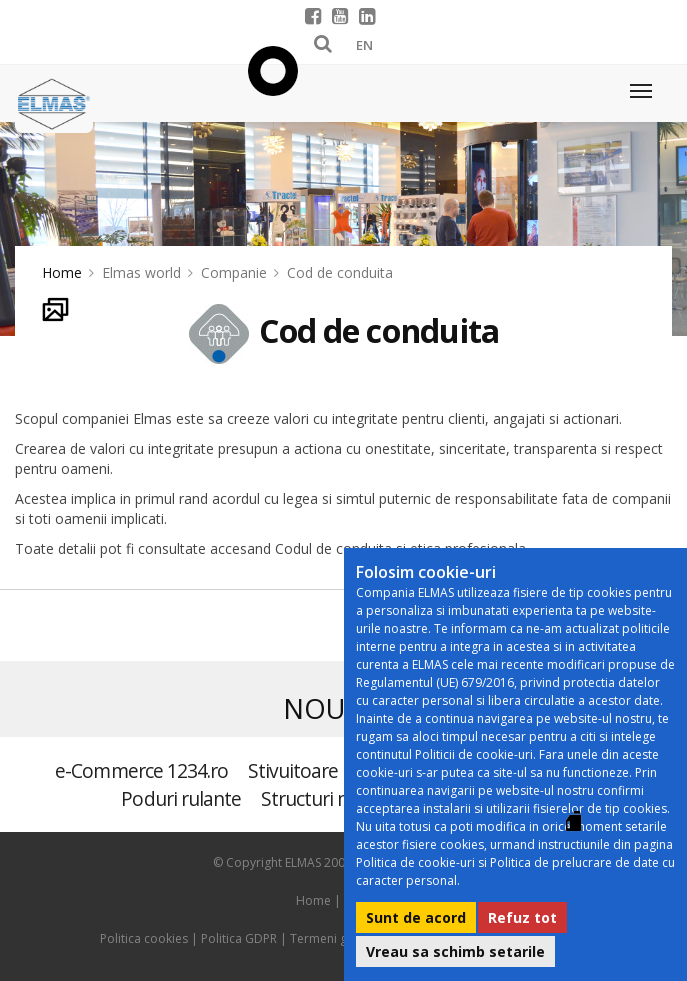 This screenshot has height=981, width=687. I want to click on find nearby gas stations, so click(573, 821).